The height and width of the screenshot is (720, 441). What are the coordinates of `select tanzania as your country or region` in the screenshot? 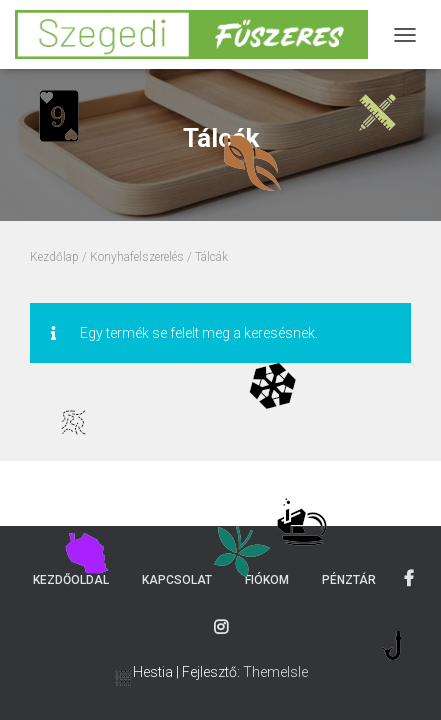 It's located at (87, 553).